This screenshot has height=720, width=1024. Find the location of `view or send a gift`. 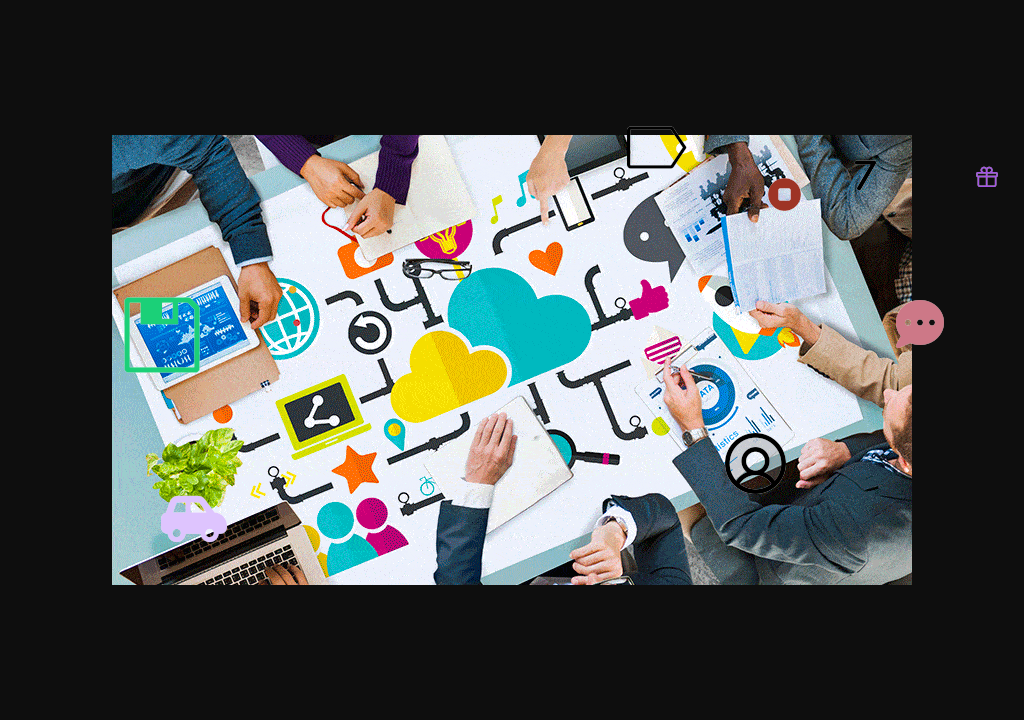

view or send a gift is located at coordinates (987, 177).